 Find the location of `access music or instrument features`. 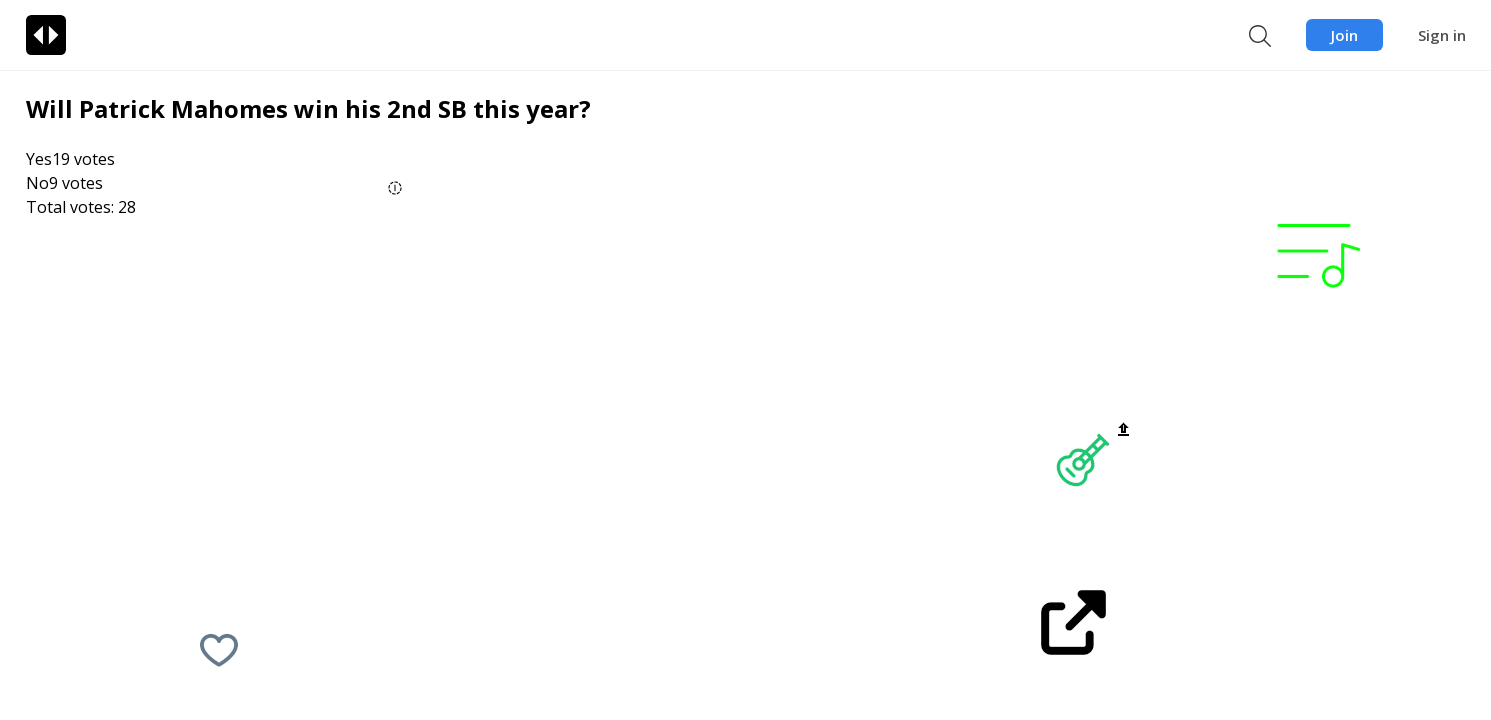

access music or instrument features is located at coordinates (1082, 460).